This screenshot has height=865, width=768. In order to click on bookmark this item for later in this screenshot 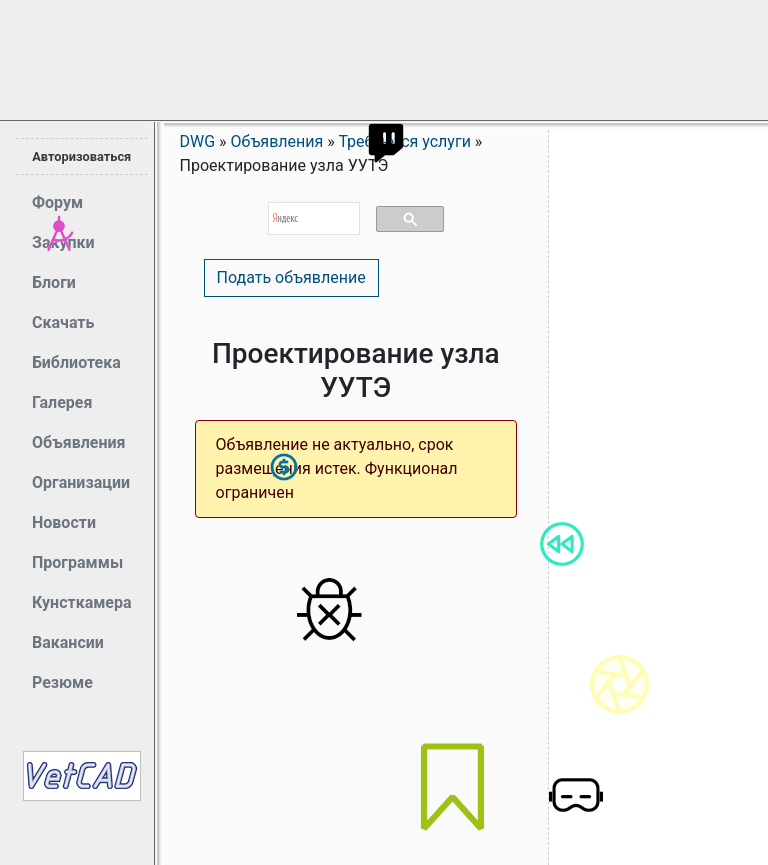, I will do `click(452, 787)`.